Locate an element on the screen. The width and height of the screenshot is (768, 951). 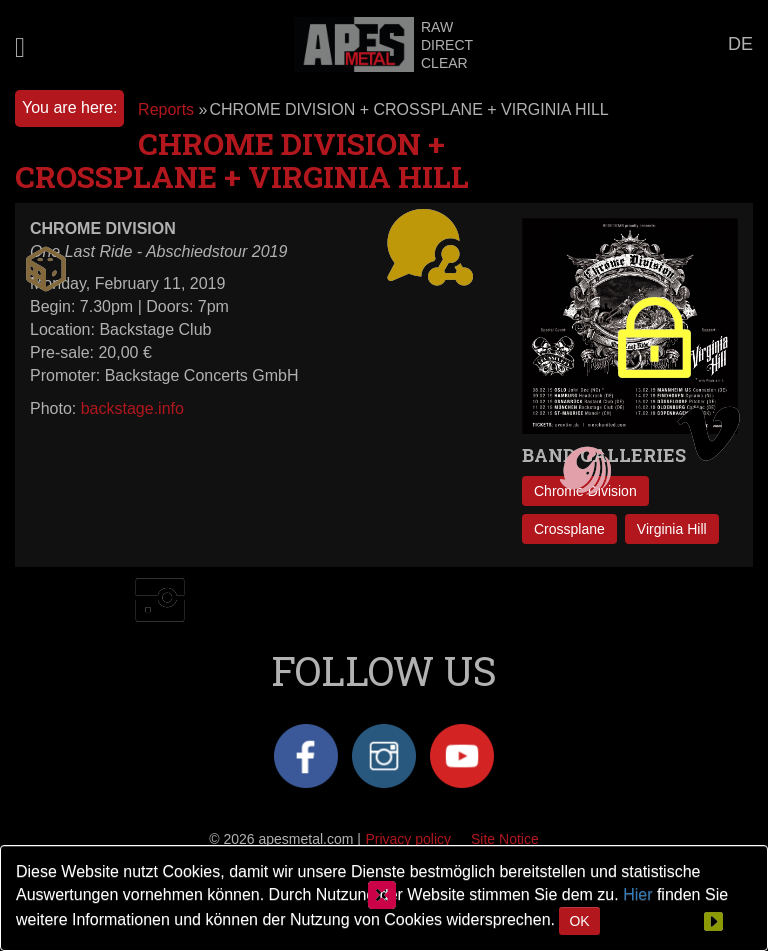
sonar brand logo is located at coordinates (585, 470).